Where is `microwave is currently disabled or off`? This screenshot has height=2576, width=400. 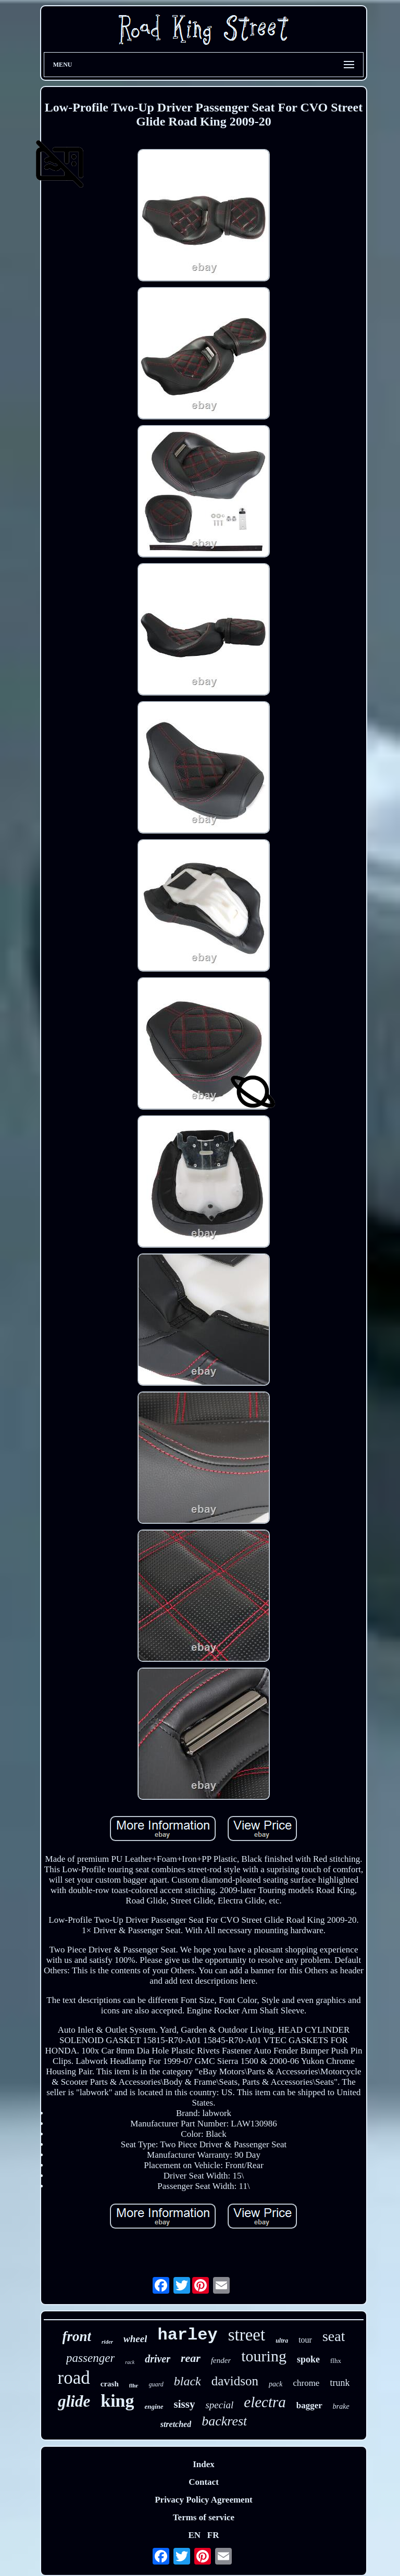 microwave is currently disabled or off is located at coordinates (59, 164).